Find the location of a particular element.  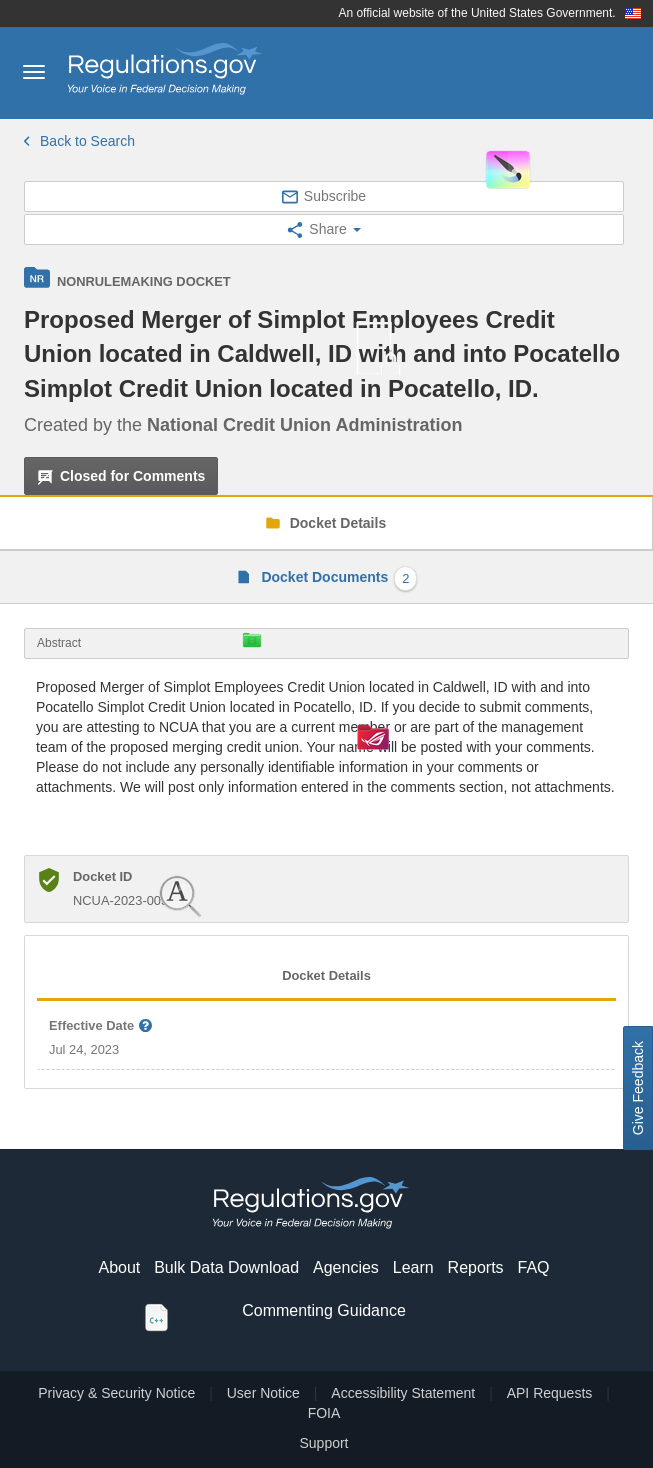

search for files or documents is located at coordinates (180, 896).